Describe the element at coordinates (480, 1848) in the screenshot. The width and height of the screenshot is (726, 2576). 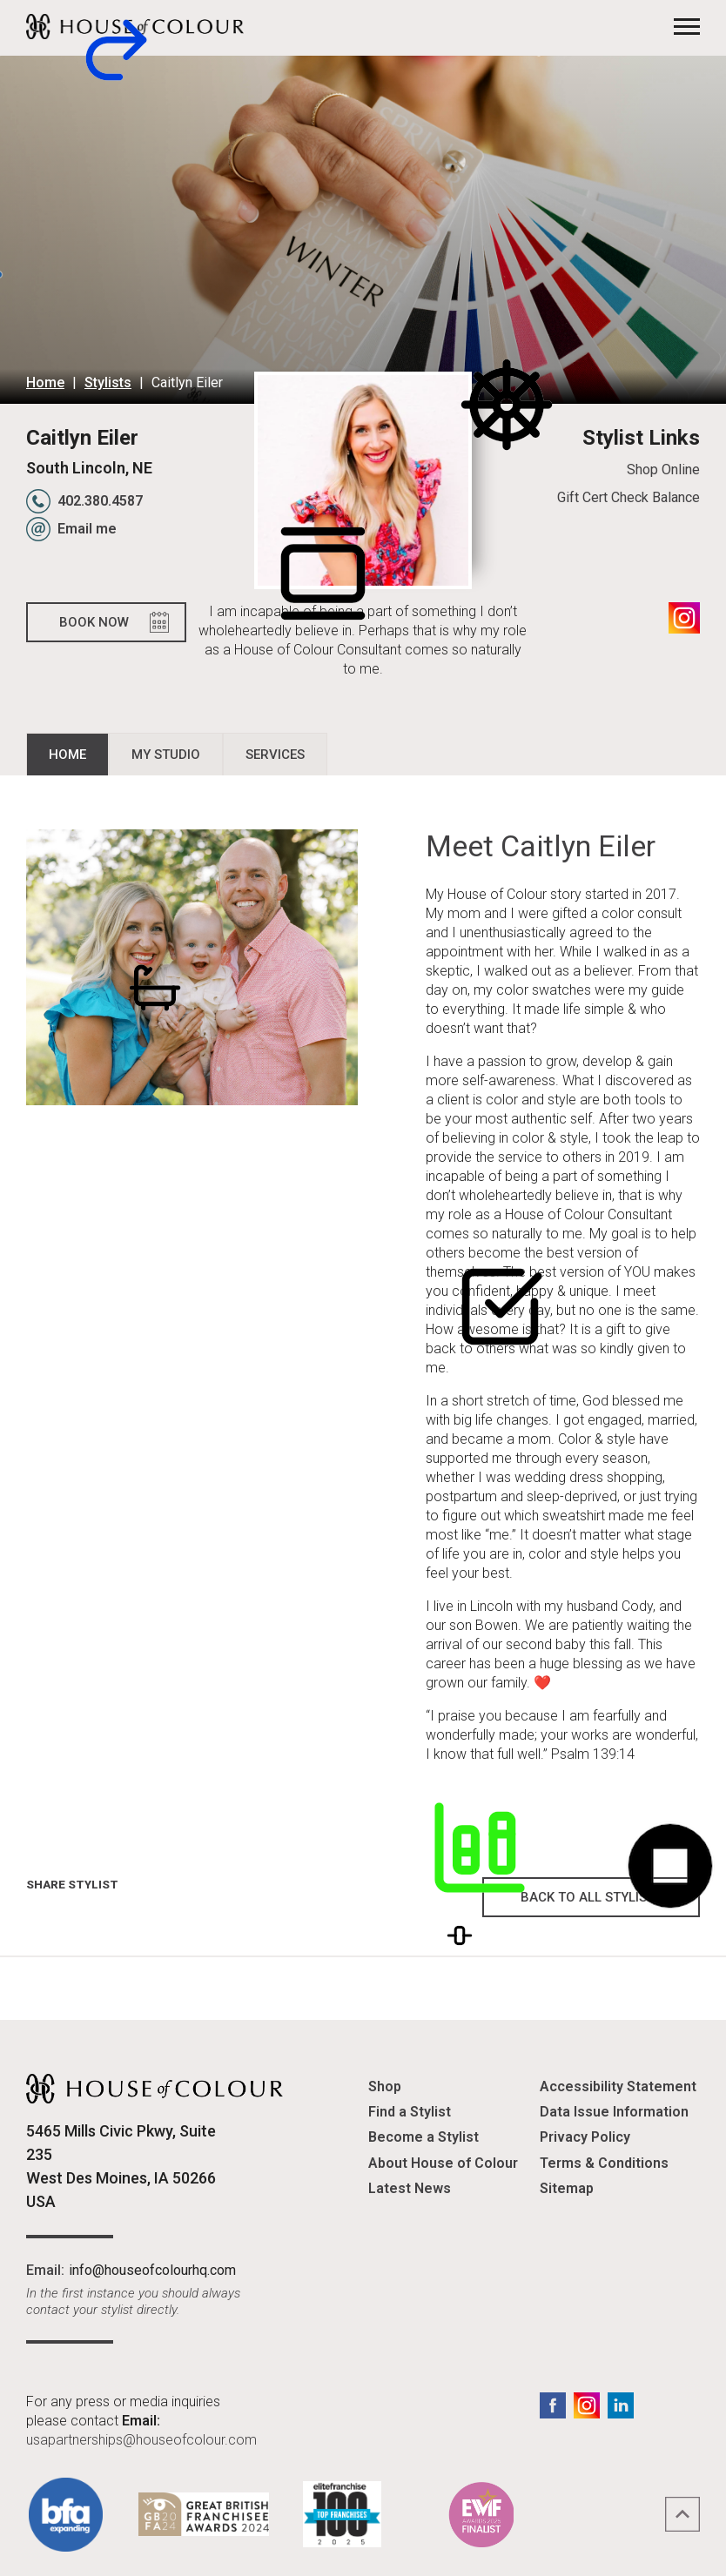
I see `view stacked column chart data` at that location.